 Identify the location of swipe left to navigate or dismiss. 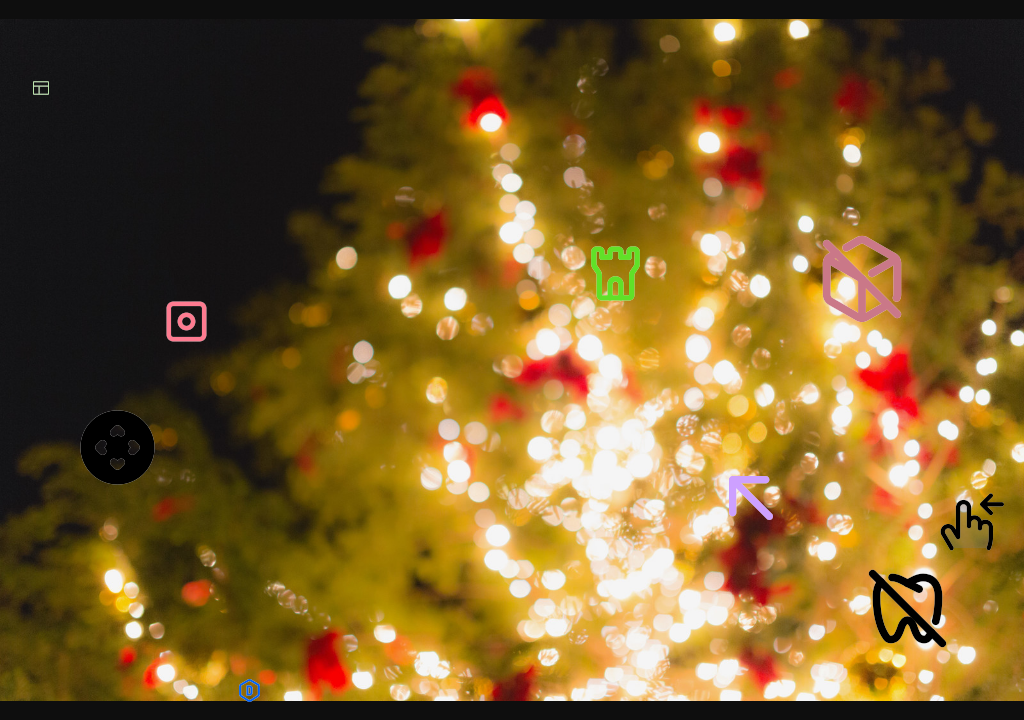
(969, 524).